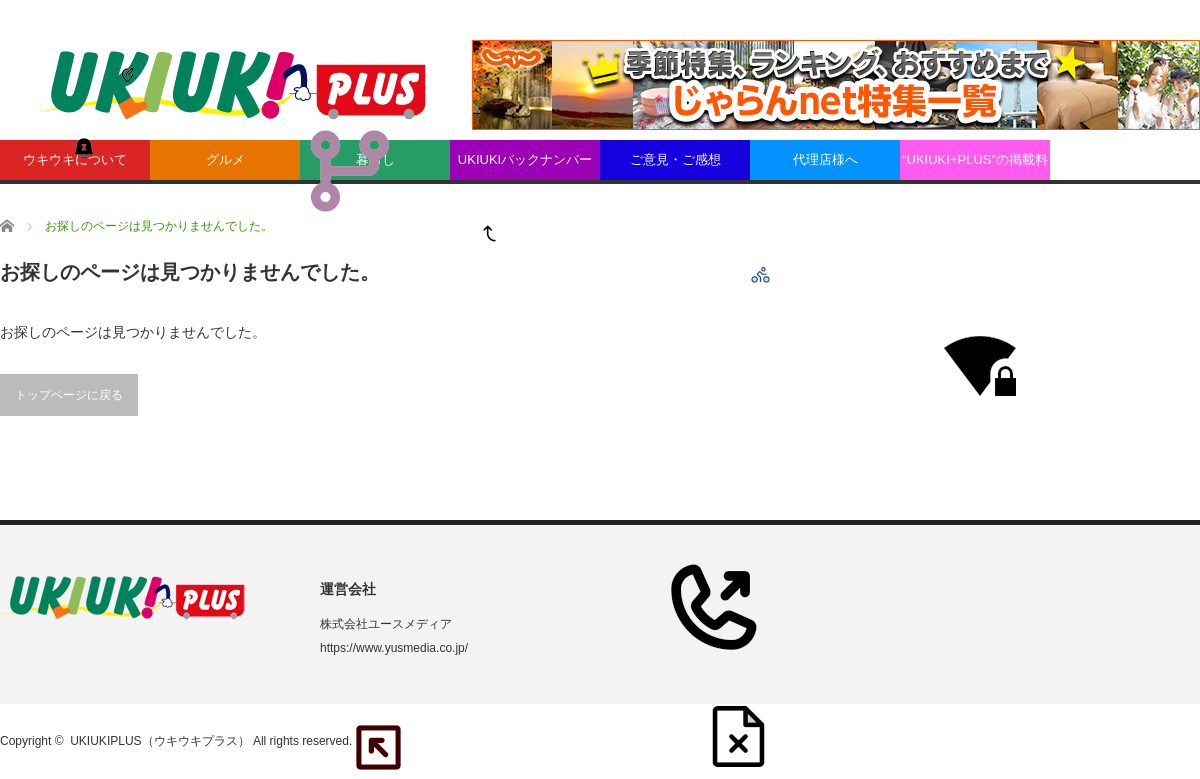  I want to click on connect to a password-protected wifi network, so click(980, 366).